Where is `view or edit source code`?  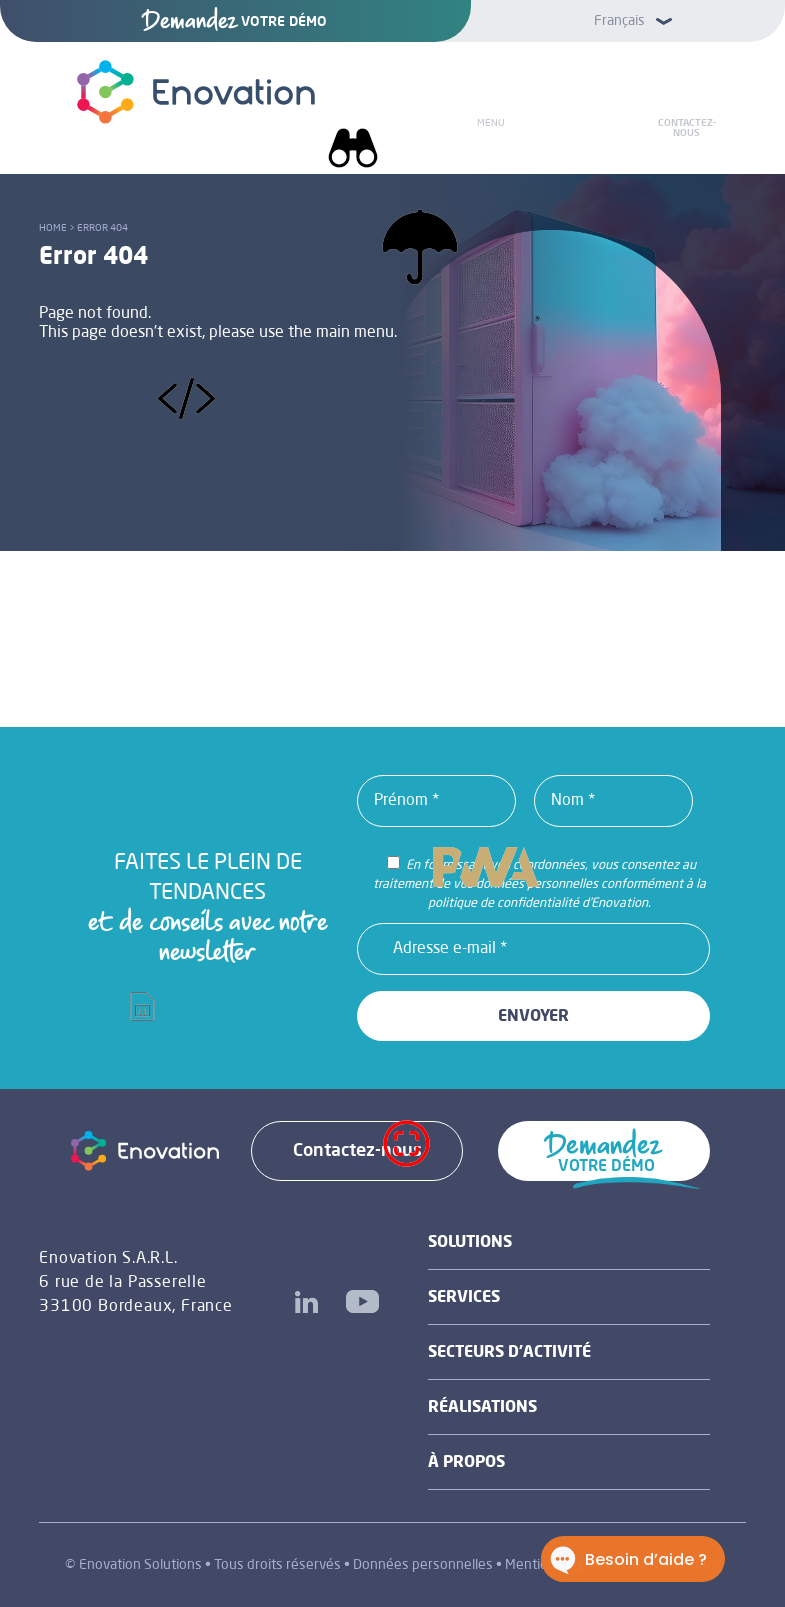
view or edit source code is located at coordinates (186, 398).